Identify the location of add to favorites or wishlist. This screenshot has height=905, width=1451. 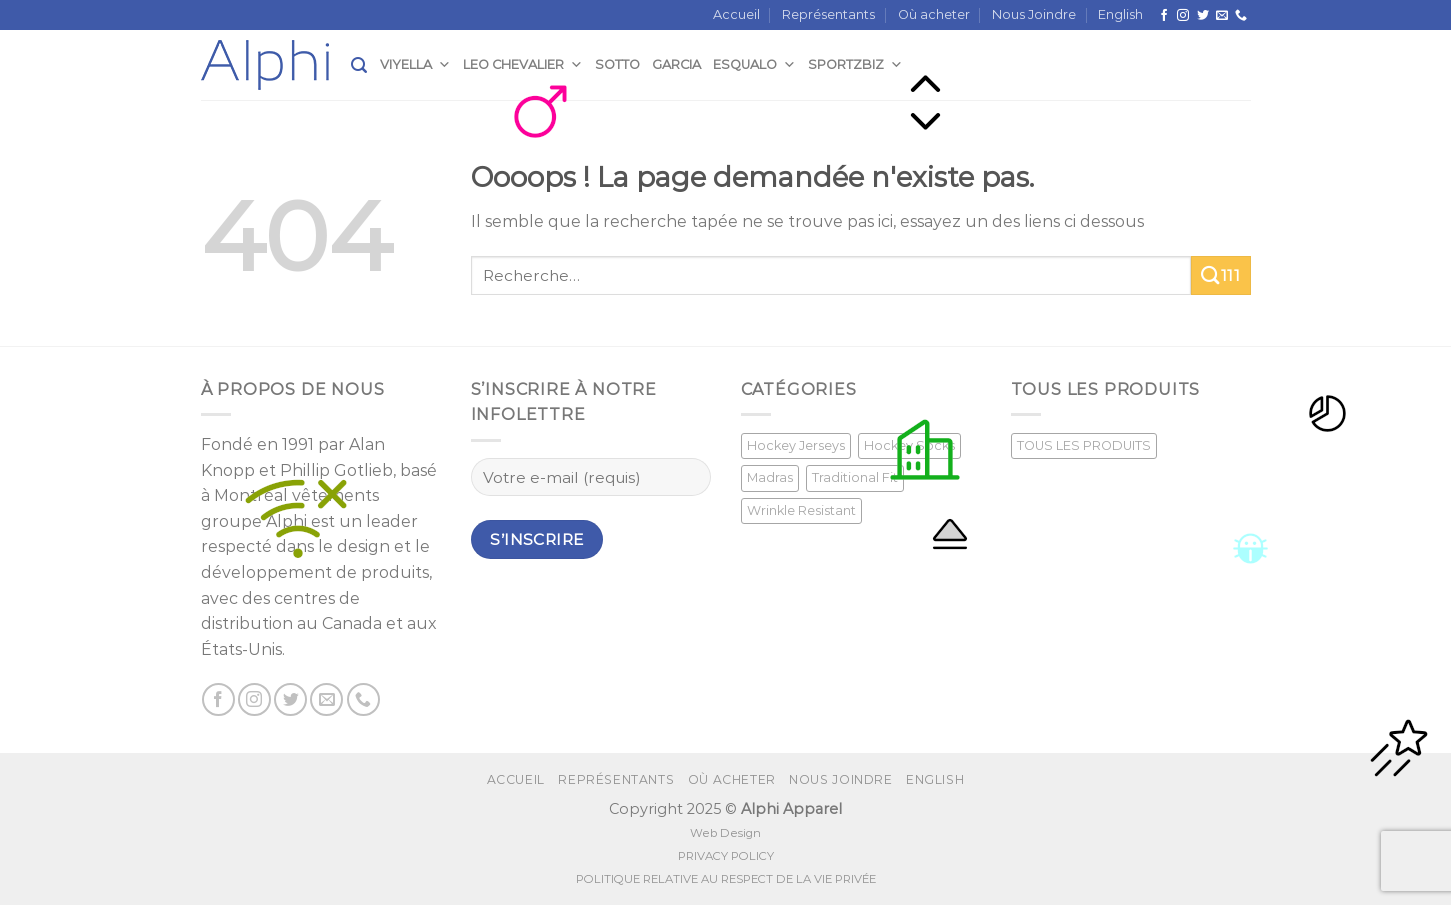
(1399, 748).